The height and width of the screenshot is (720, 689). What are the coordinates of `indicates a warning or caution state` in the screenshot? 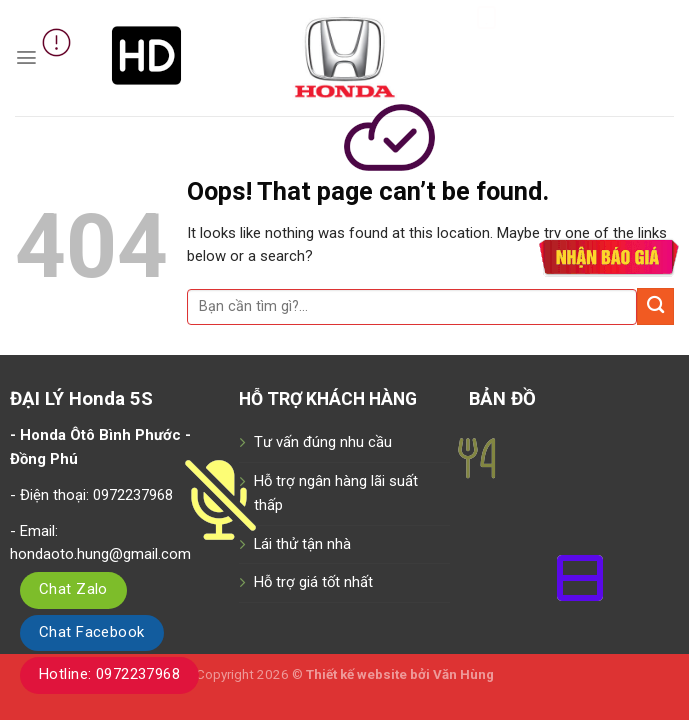 It's located at (56, 42).